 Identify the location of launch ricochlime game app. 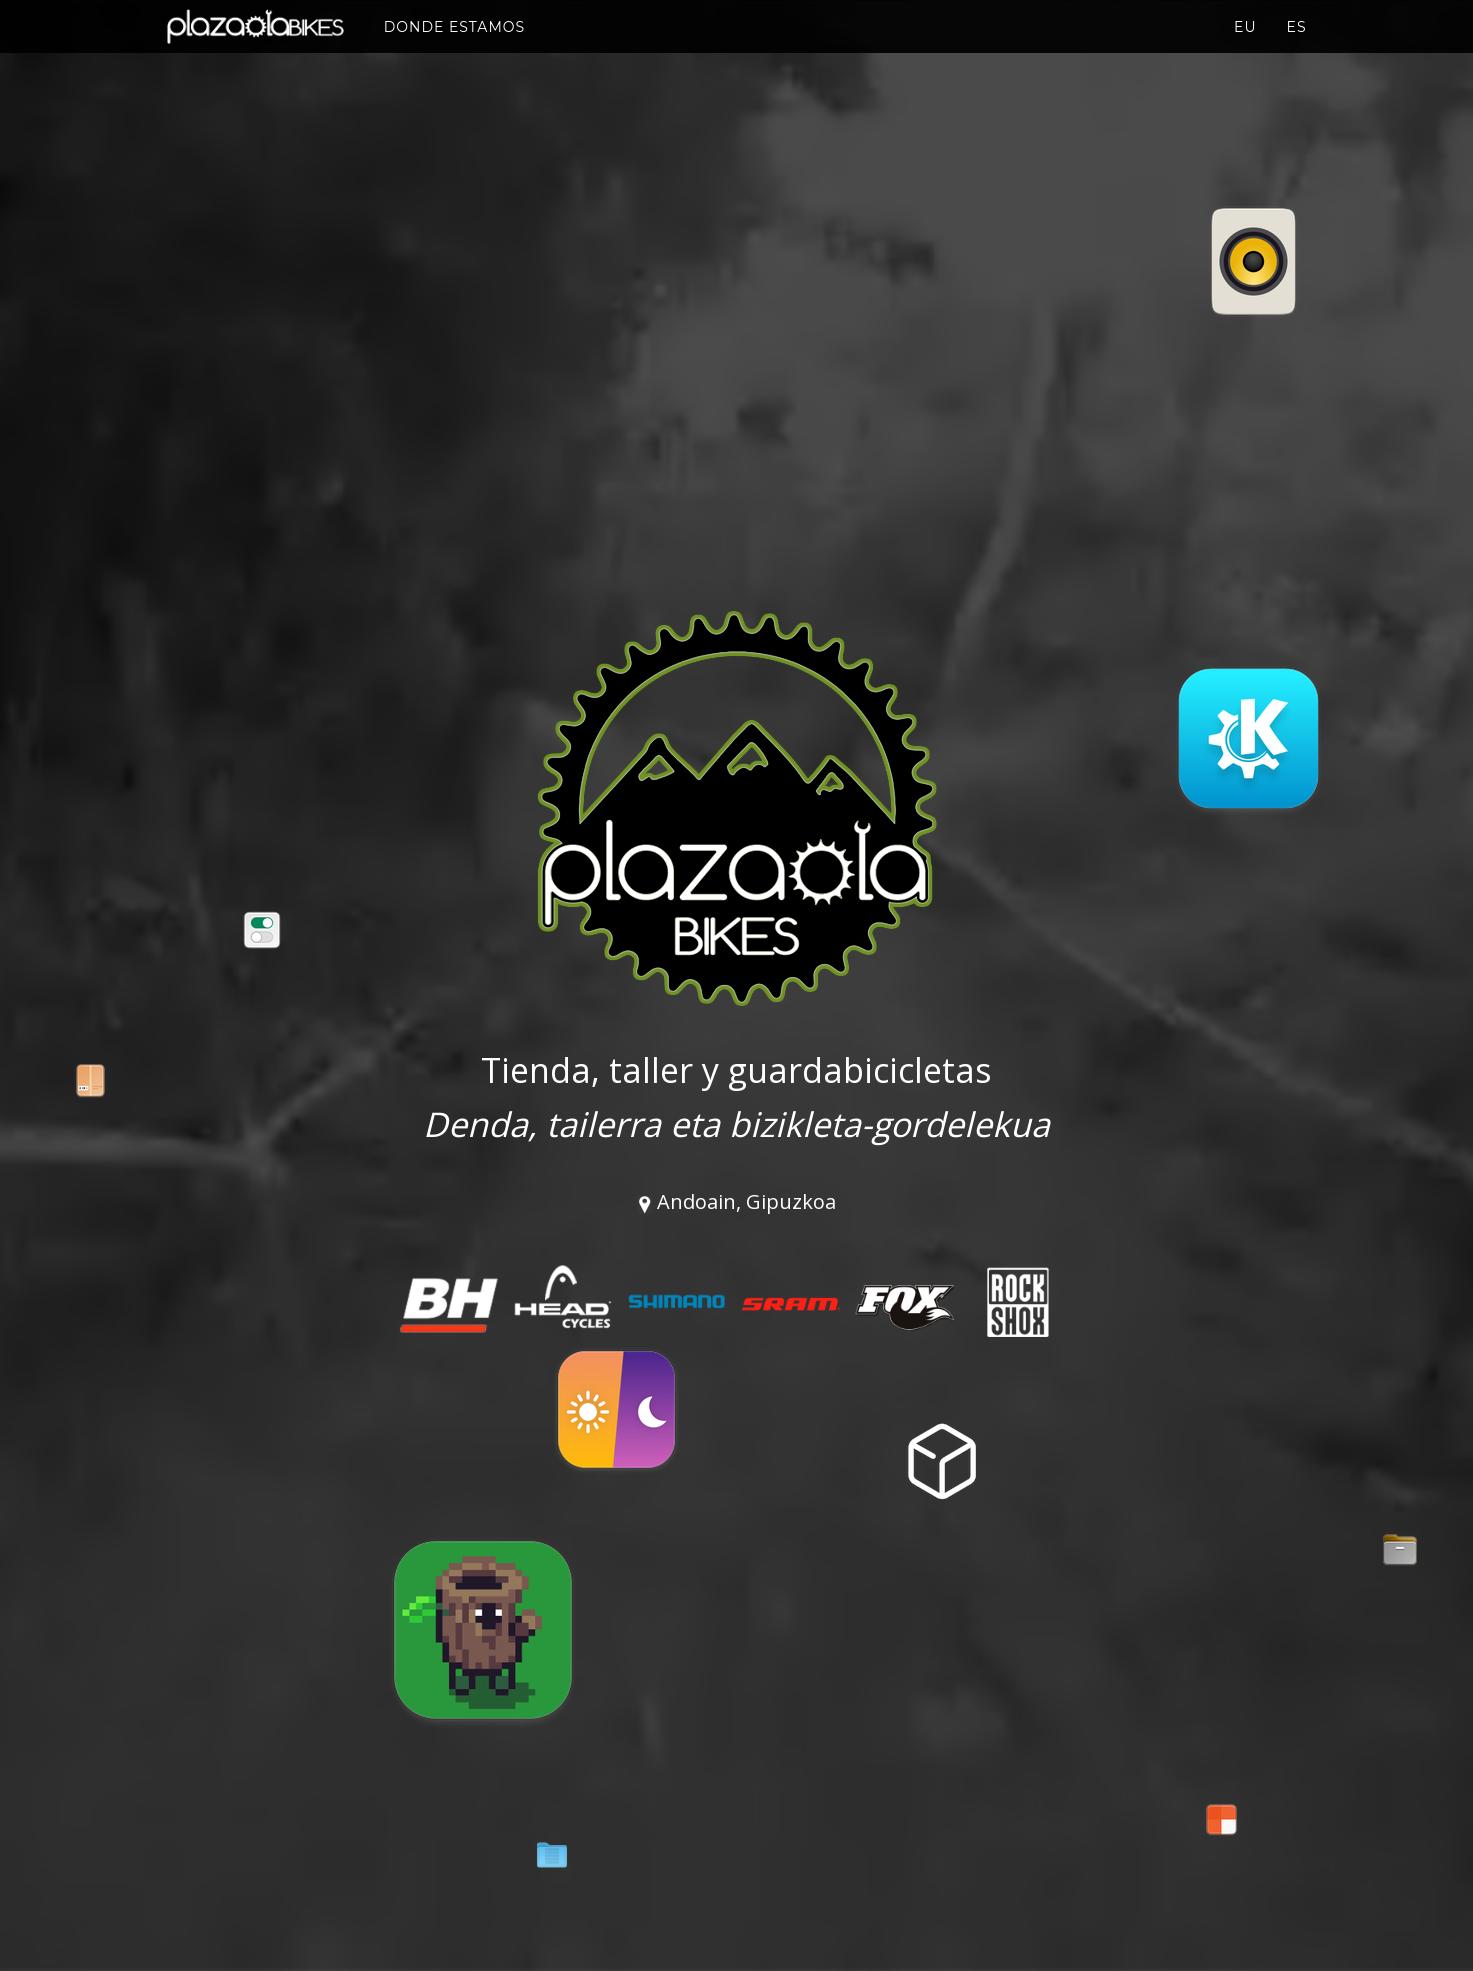
(483, 1630).